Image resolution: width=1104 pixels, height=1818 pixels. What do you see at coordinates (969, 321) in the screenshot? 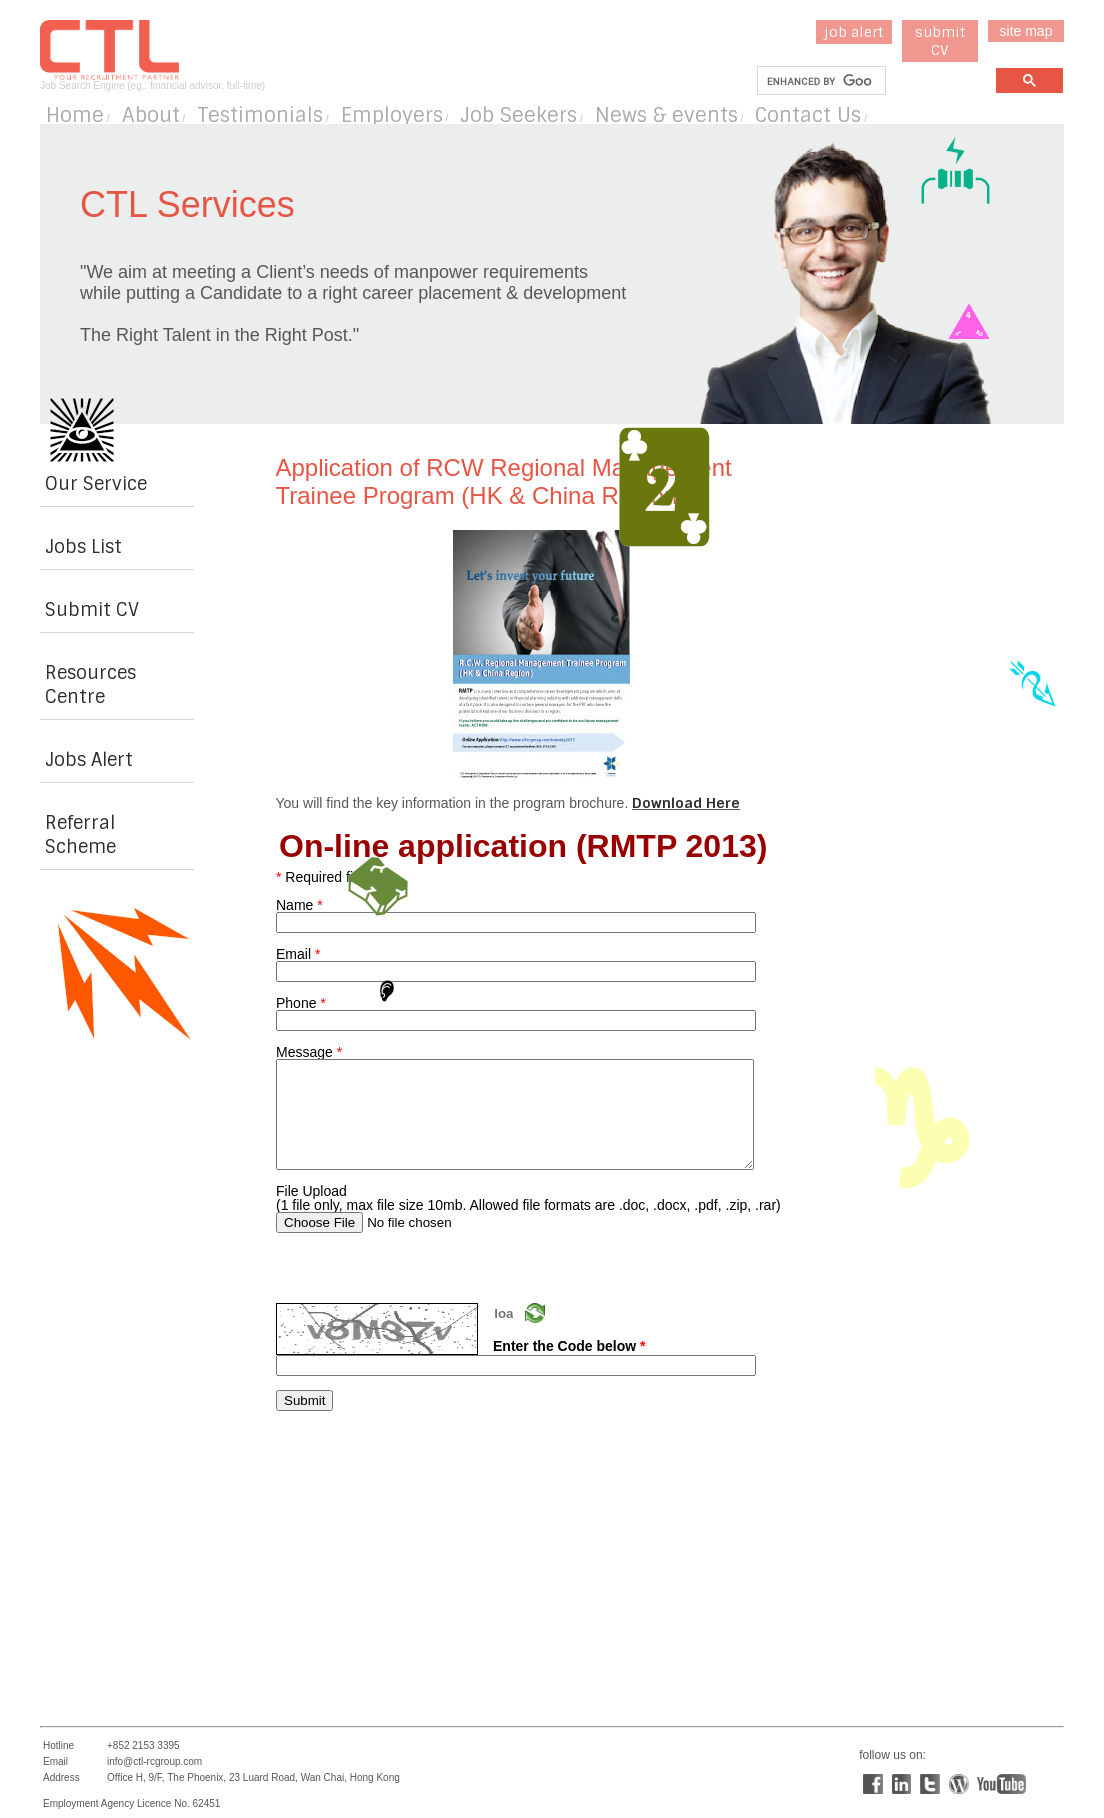
I see `select a 4-sided die for rolling` at bounding box center [969, 321].